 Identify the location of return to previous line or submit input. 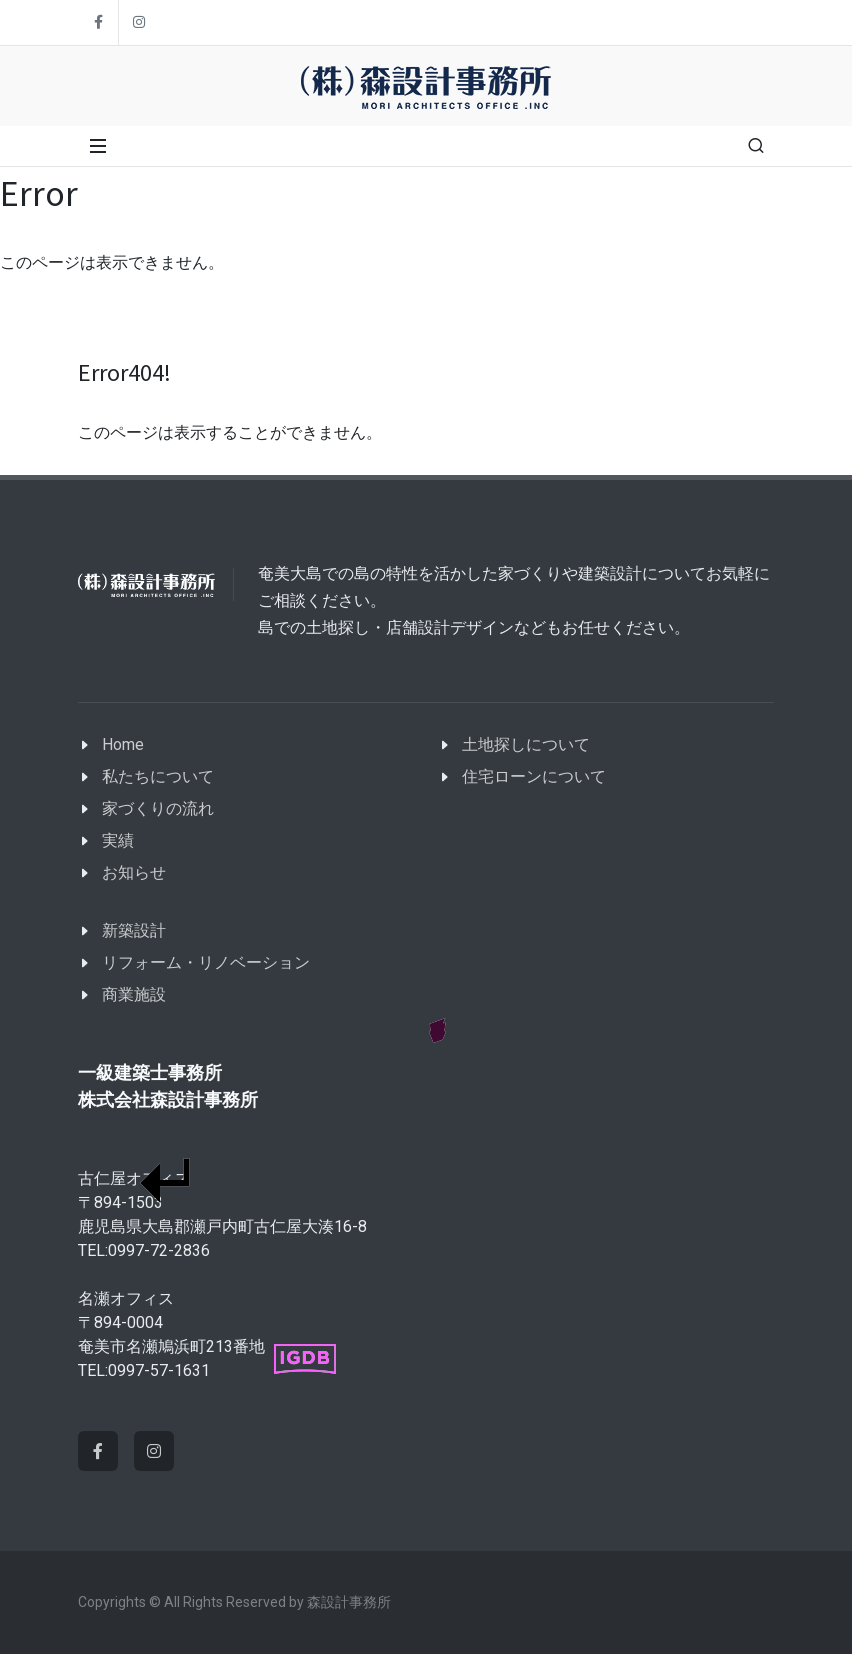
(168, 1180).